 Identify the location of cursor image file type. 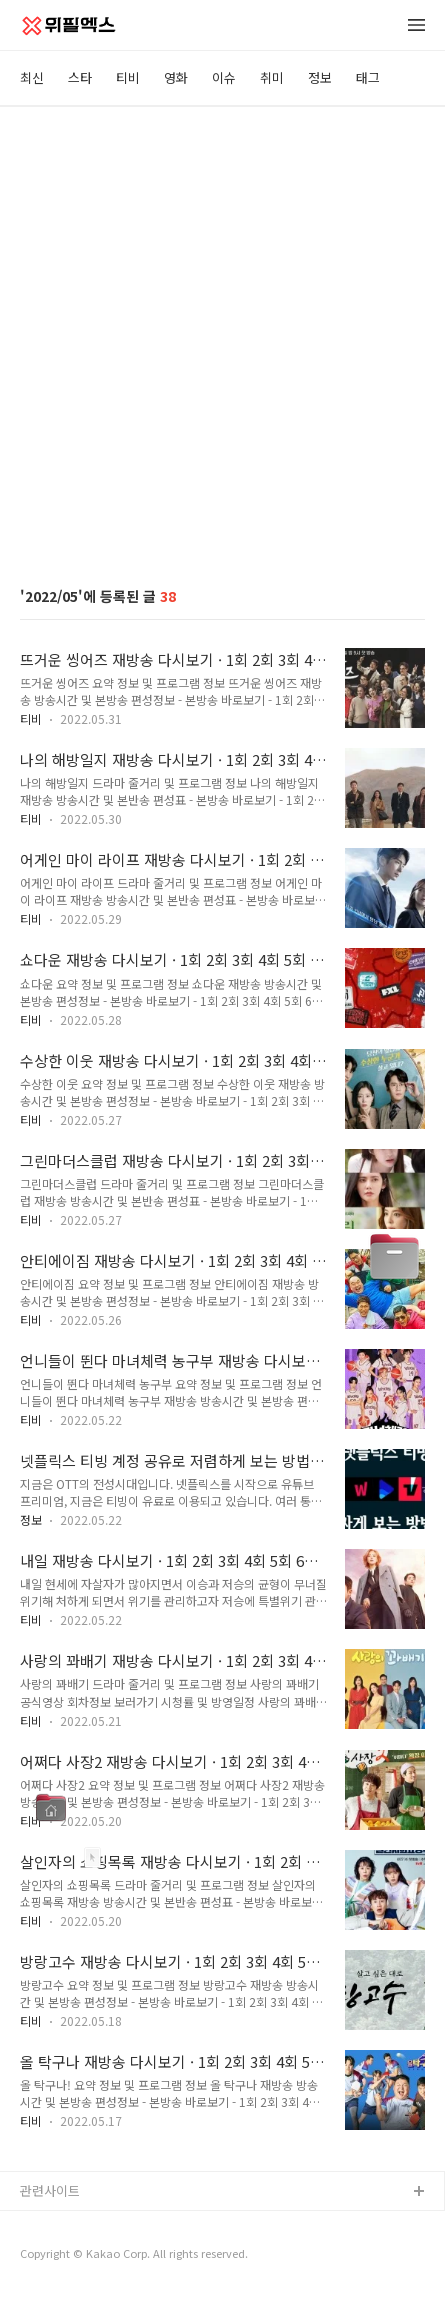
(92, 1857).